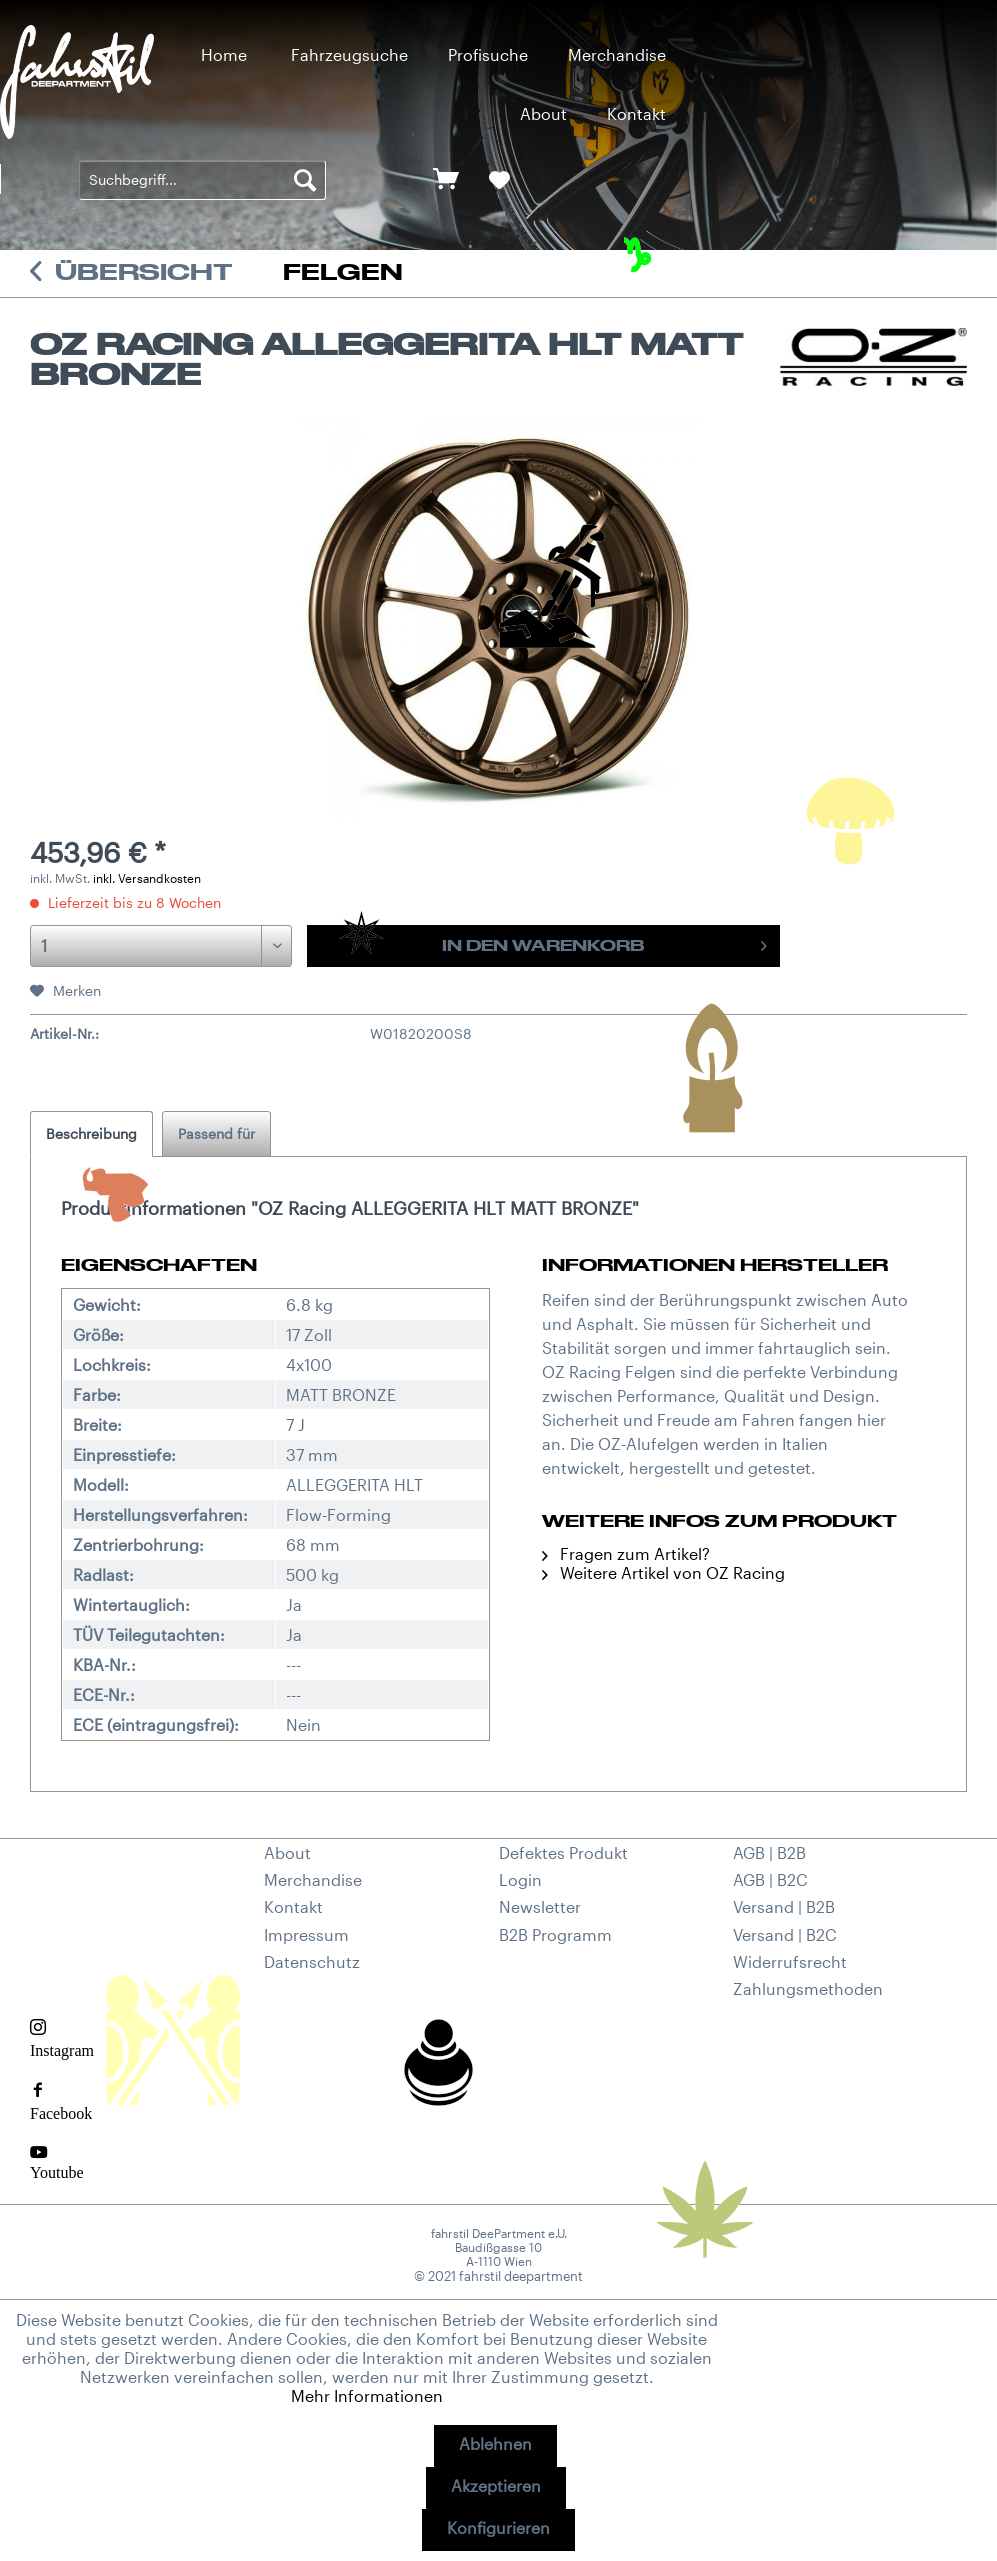 Image resolution: width=997 pixels, height=2561 pixels. What do you see at coordinates (637, 255) in the screenshot?
I see `capricorn zodiac sign symbol` at bounding box center [637, 255].